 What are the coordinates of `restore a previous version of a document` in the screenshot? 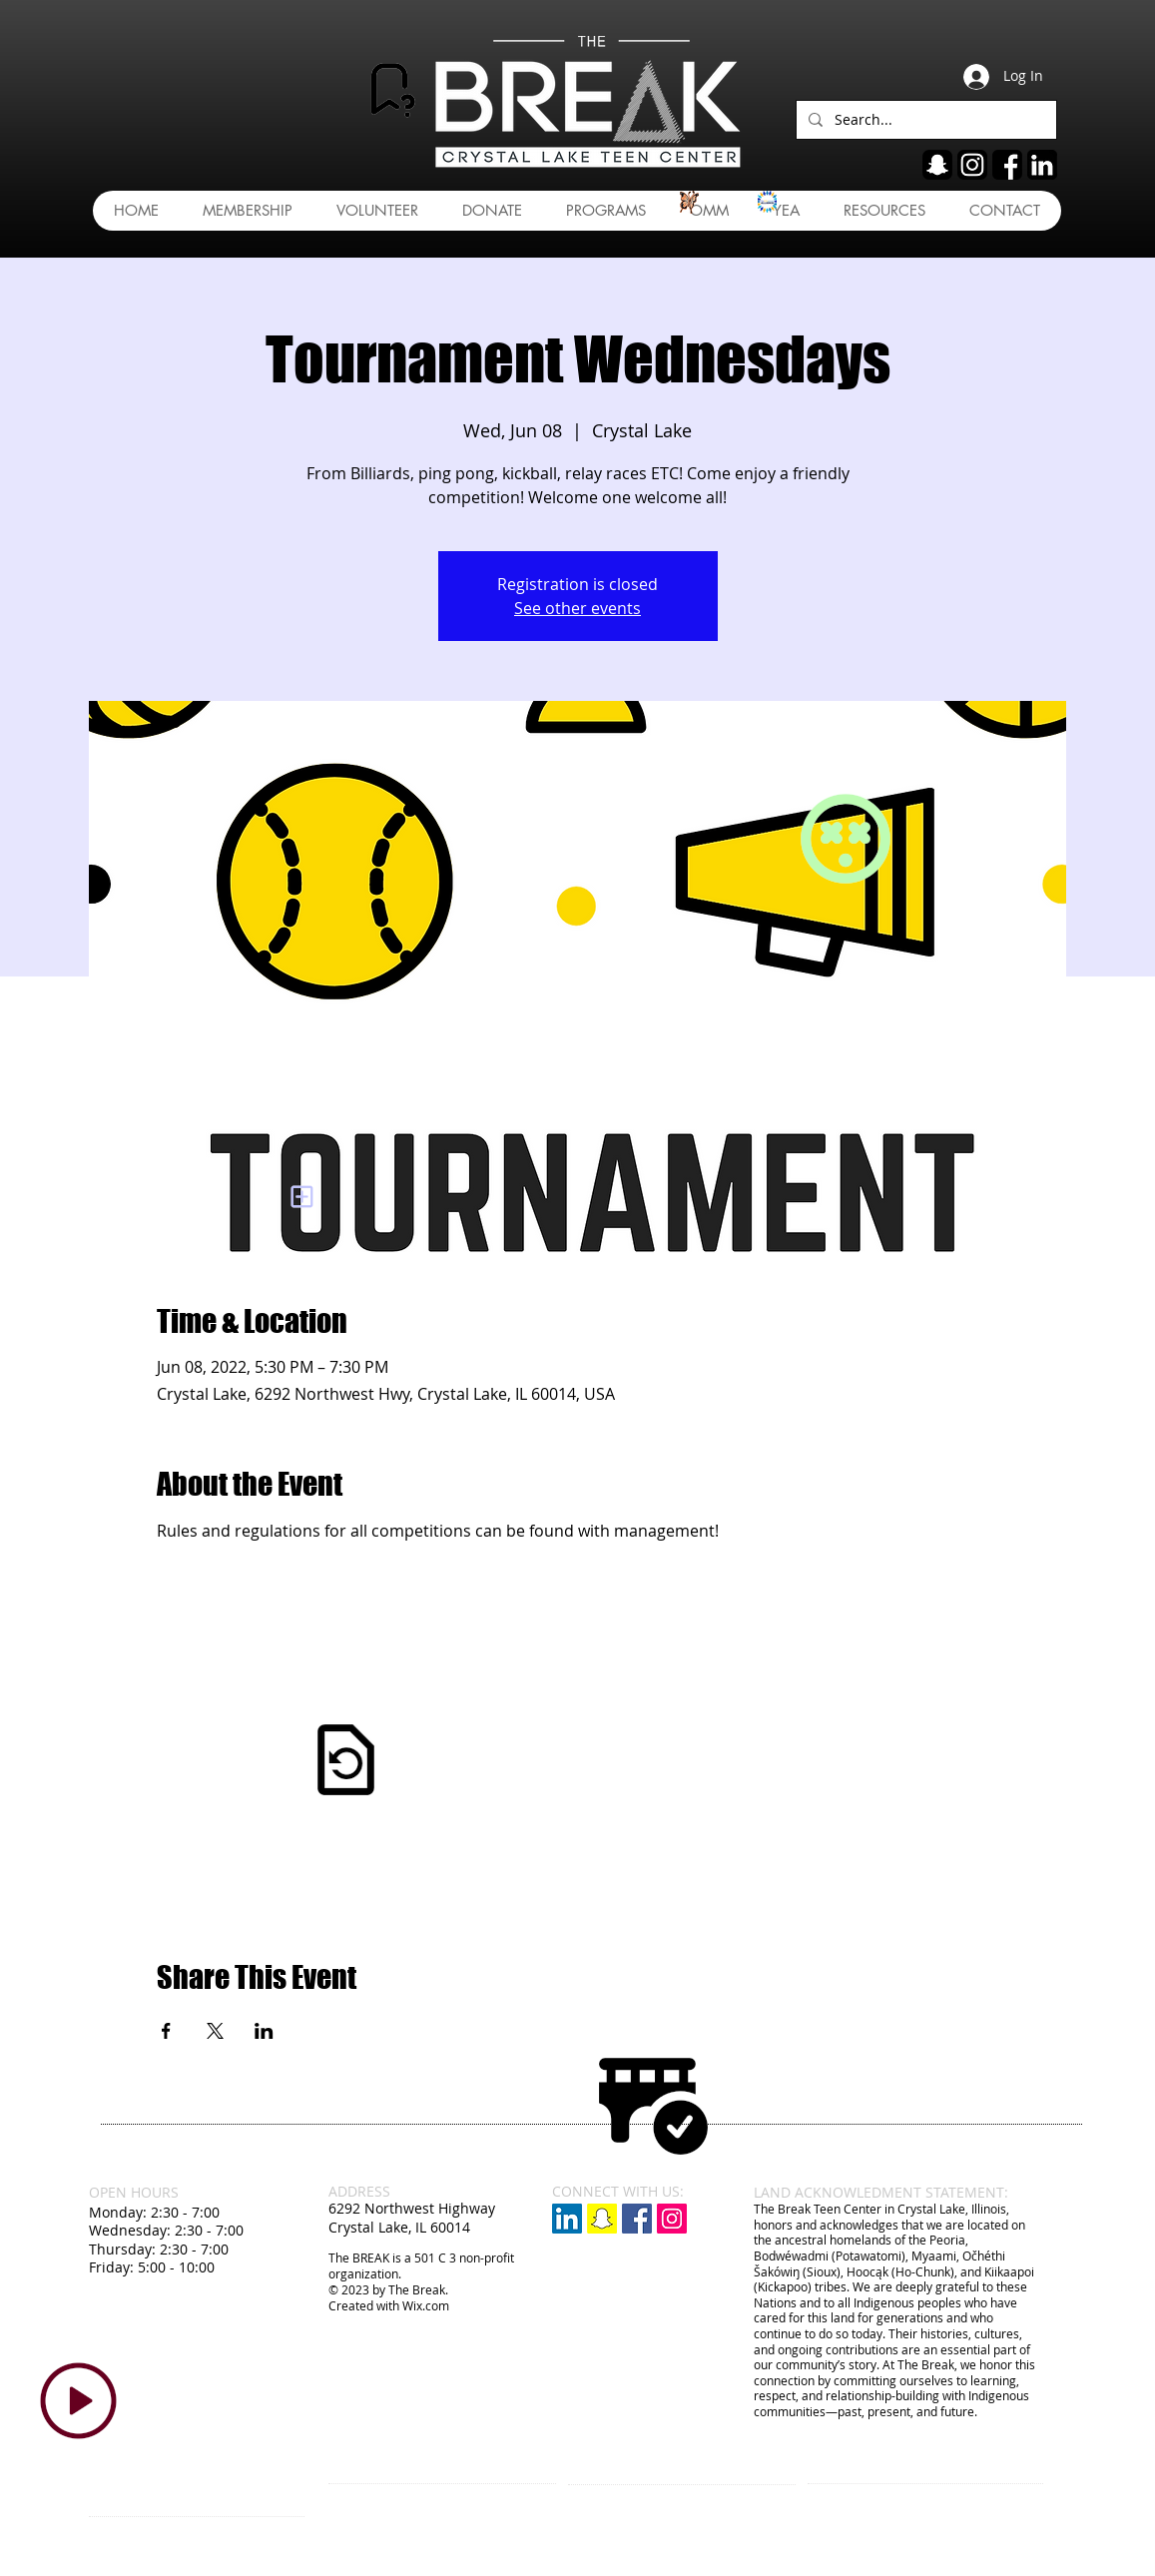 It's located at (345, 1759).